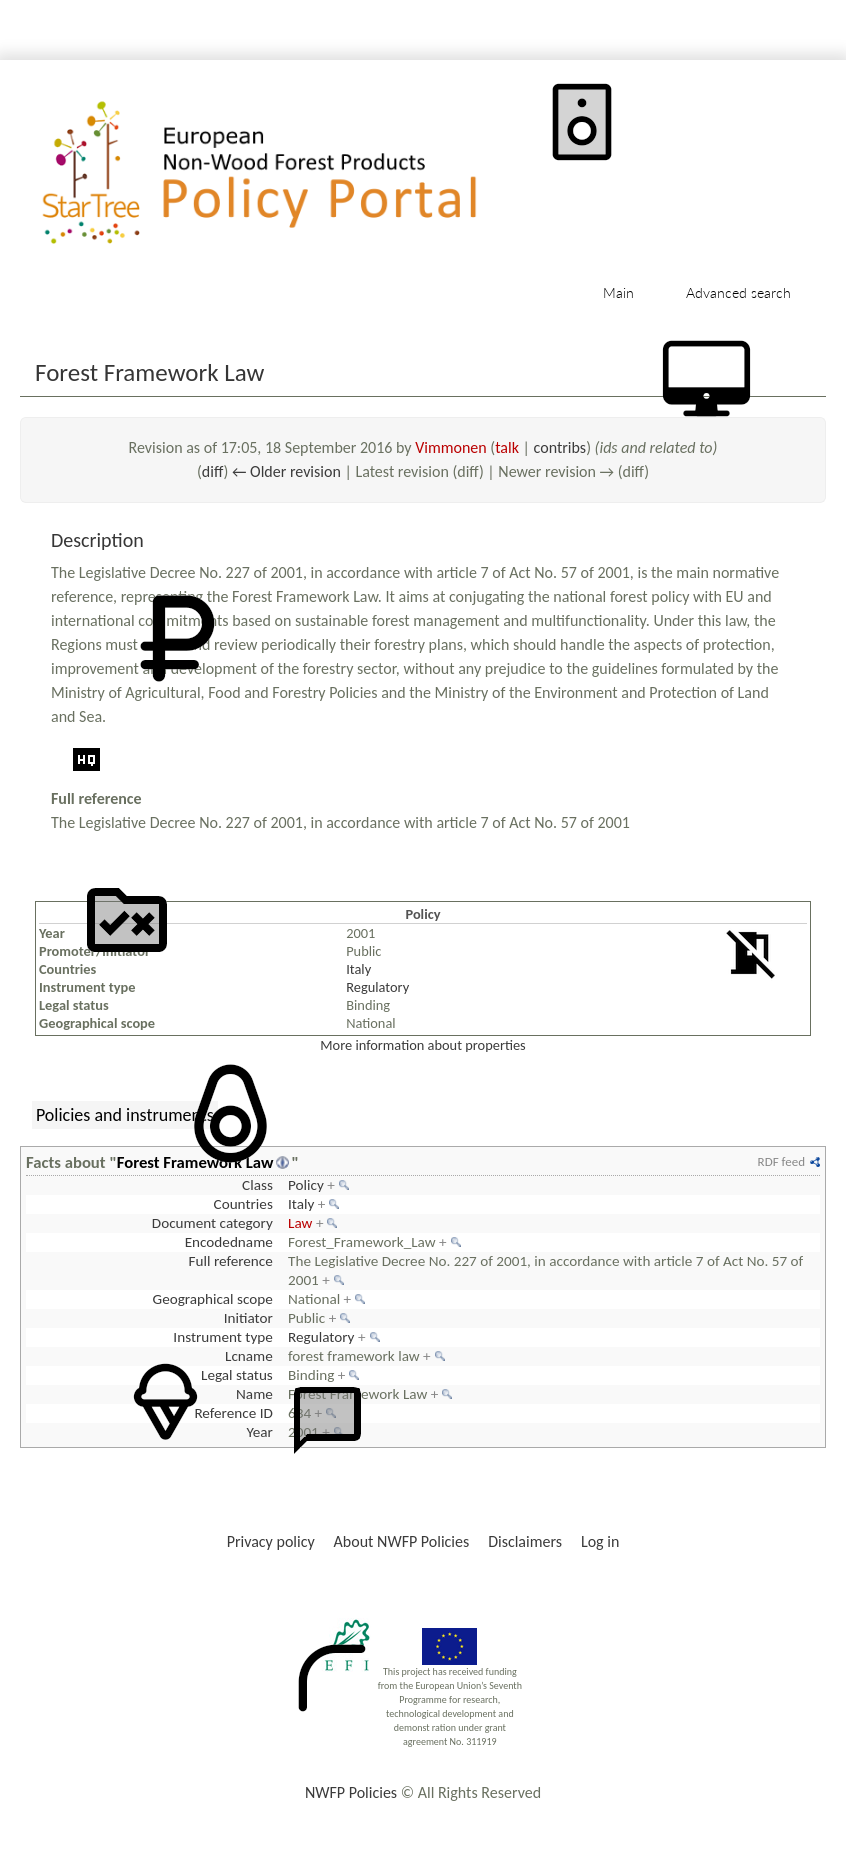 The width and height of the screenshot is (846, 1857). I want to click on access folder with validation rules, so click(127, 920).